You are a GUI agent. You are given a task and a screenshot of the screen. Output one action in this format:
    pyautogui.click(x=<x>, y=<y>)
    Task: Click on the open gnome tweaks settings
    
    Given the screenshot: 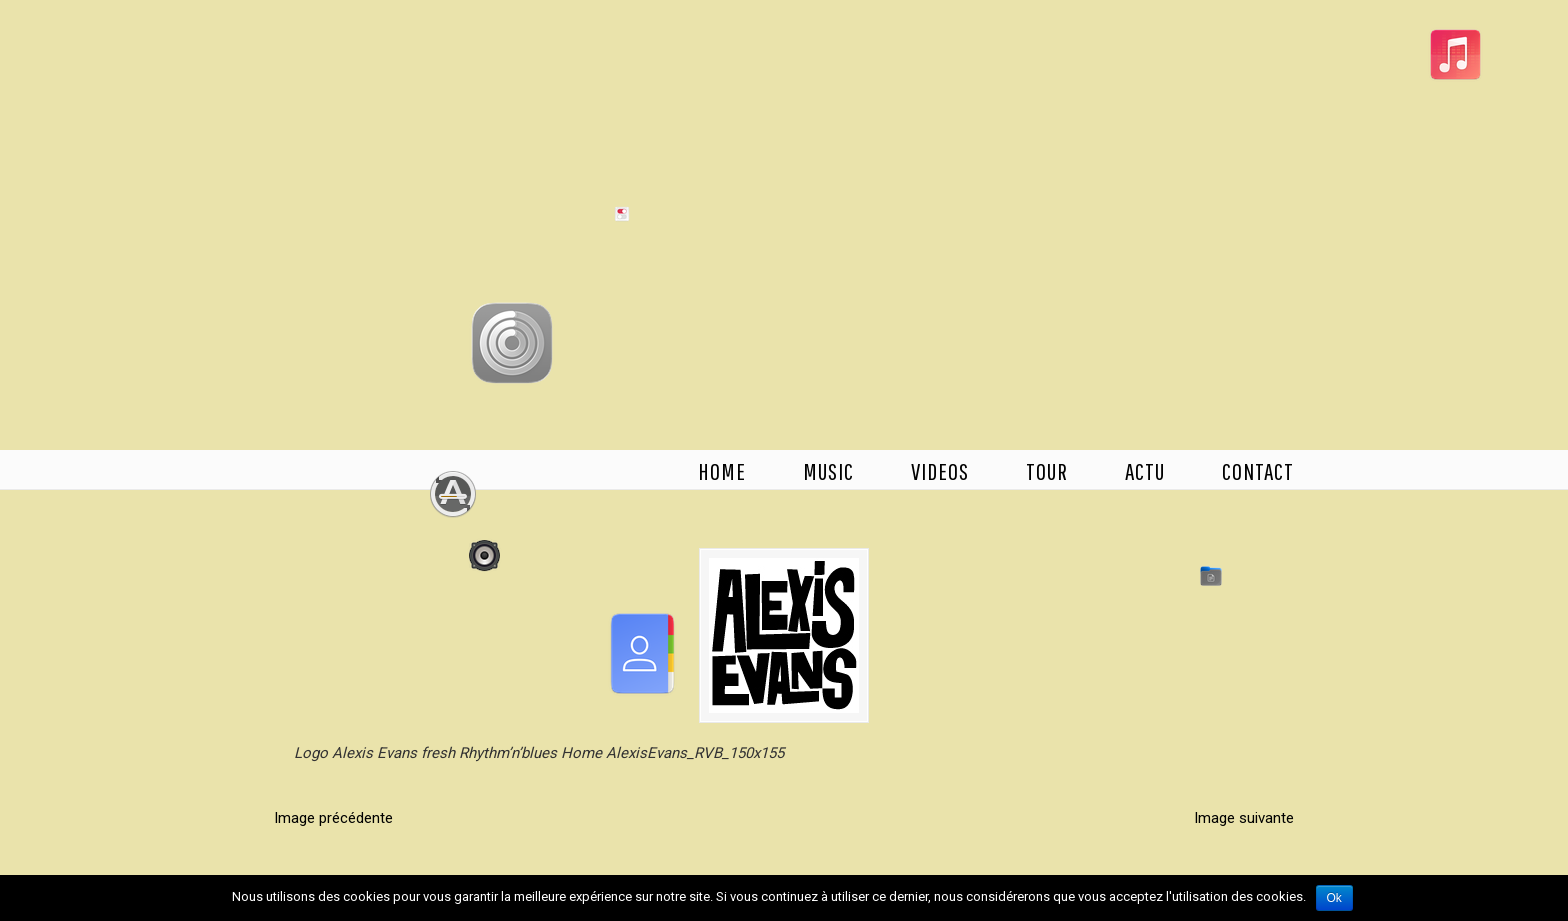 What is the action you would take?
    pyautogui.click(x=622, y=214)
    